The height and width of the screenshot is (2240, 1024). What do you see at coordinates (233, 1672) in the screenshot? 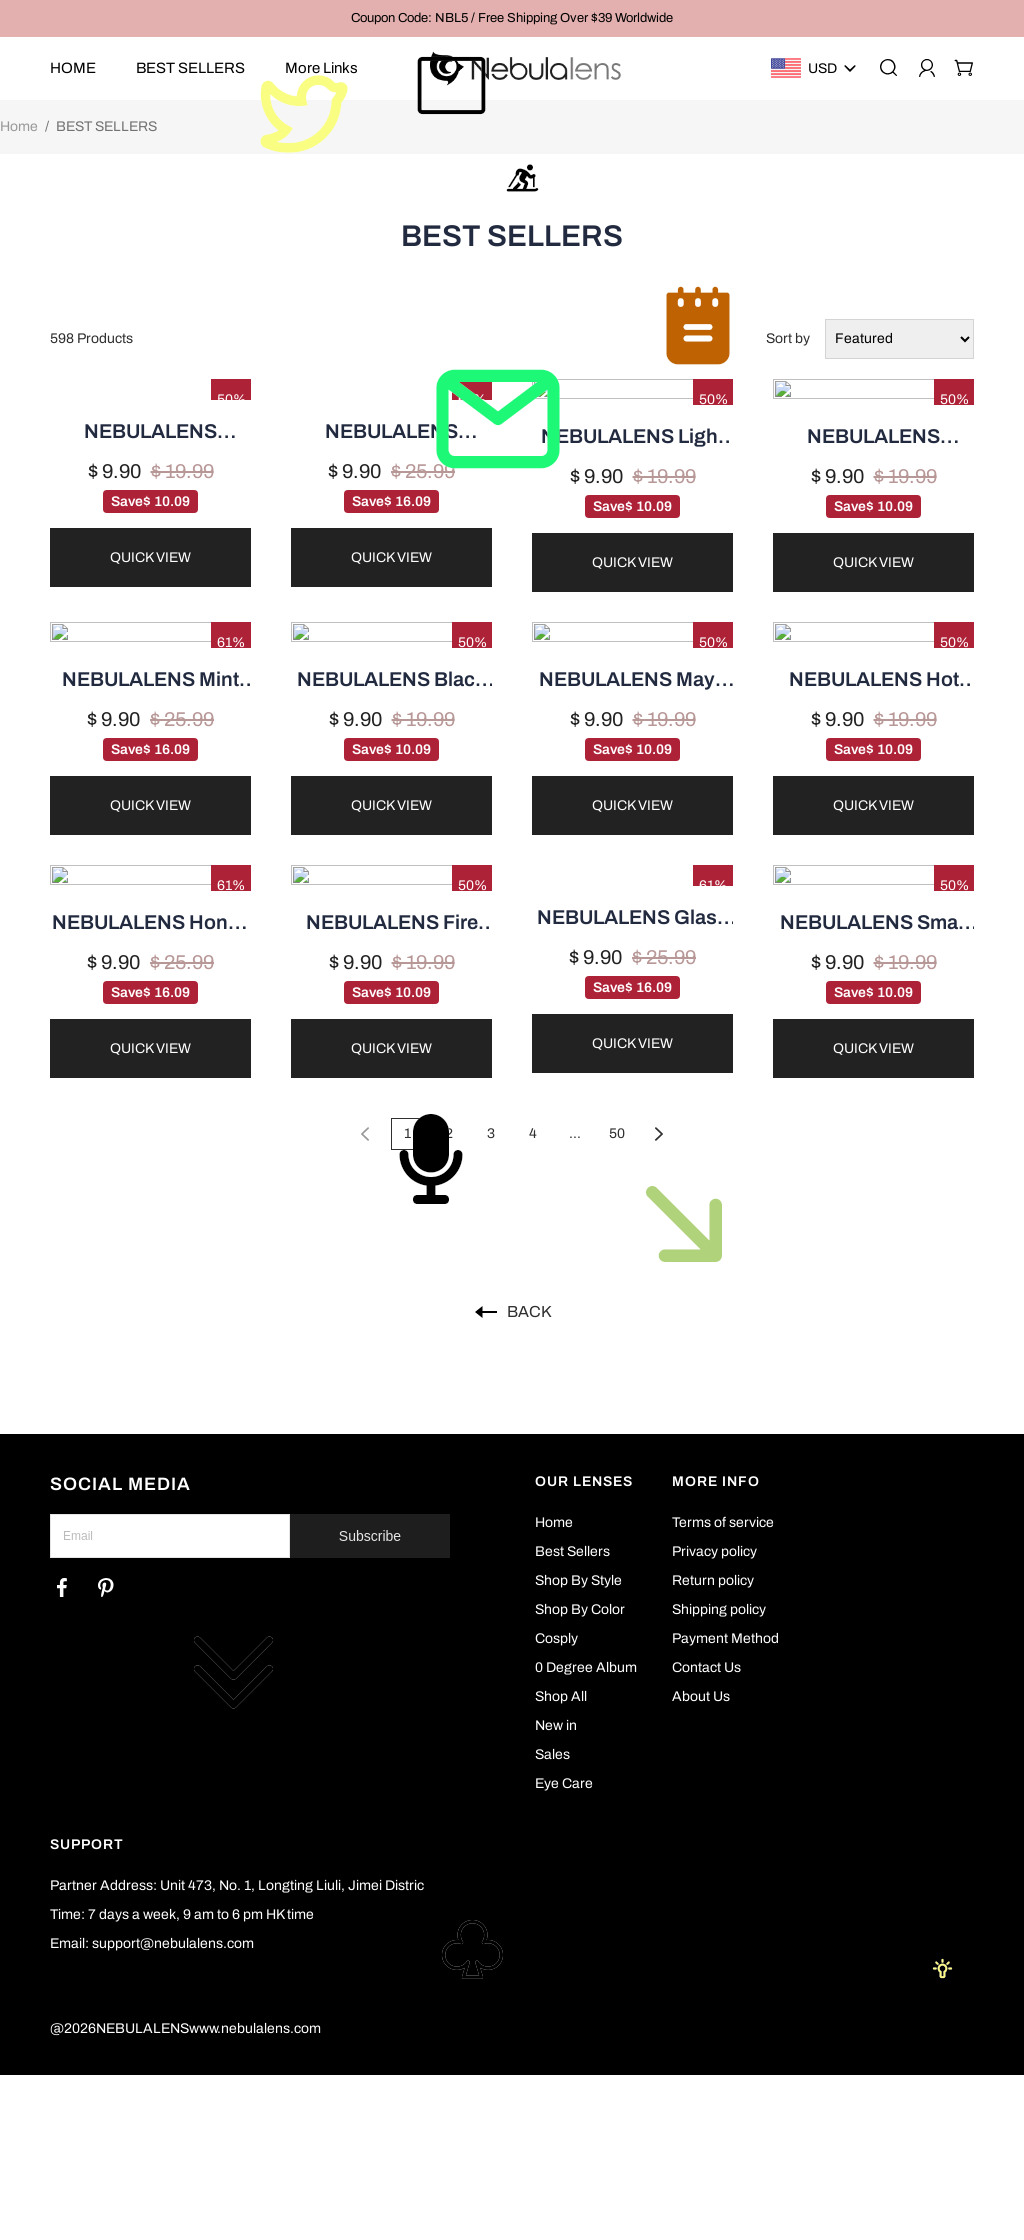
I see `expand to show more content below` at bounding box center [233, 1672].